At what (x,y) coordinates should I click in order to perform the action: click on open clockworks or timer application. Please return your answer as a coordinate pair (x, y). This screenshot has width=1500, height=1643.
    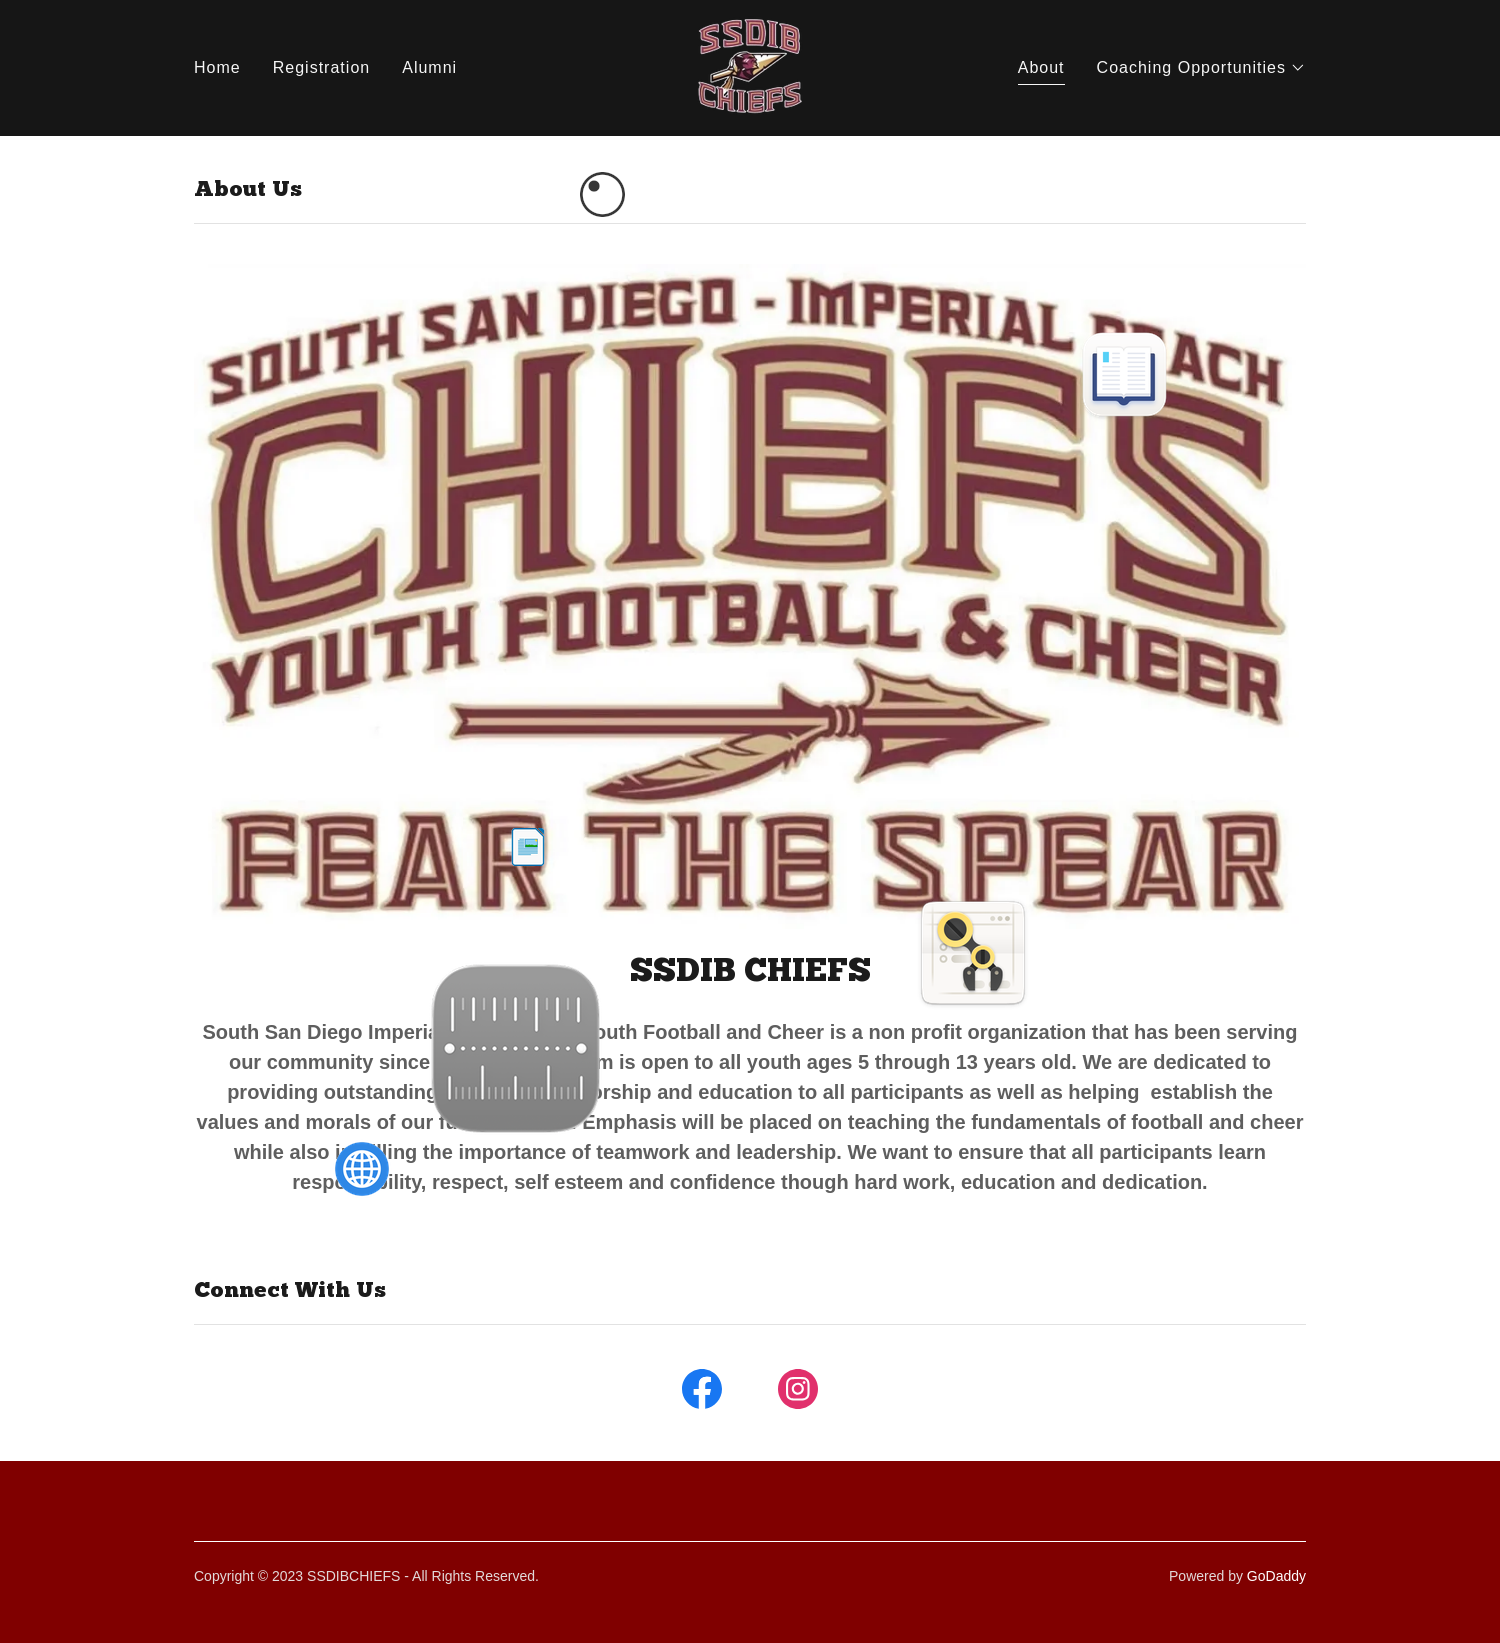
    Looking at the image, I should click on (602, 194).